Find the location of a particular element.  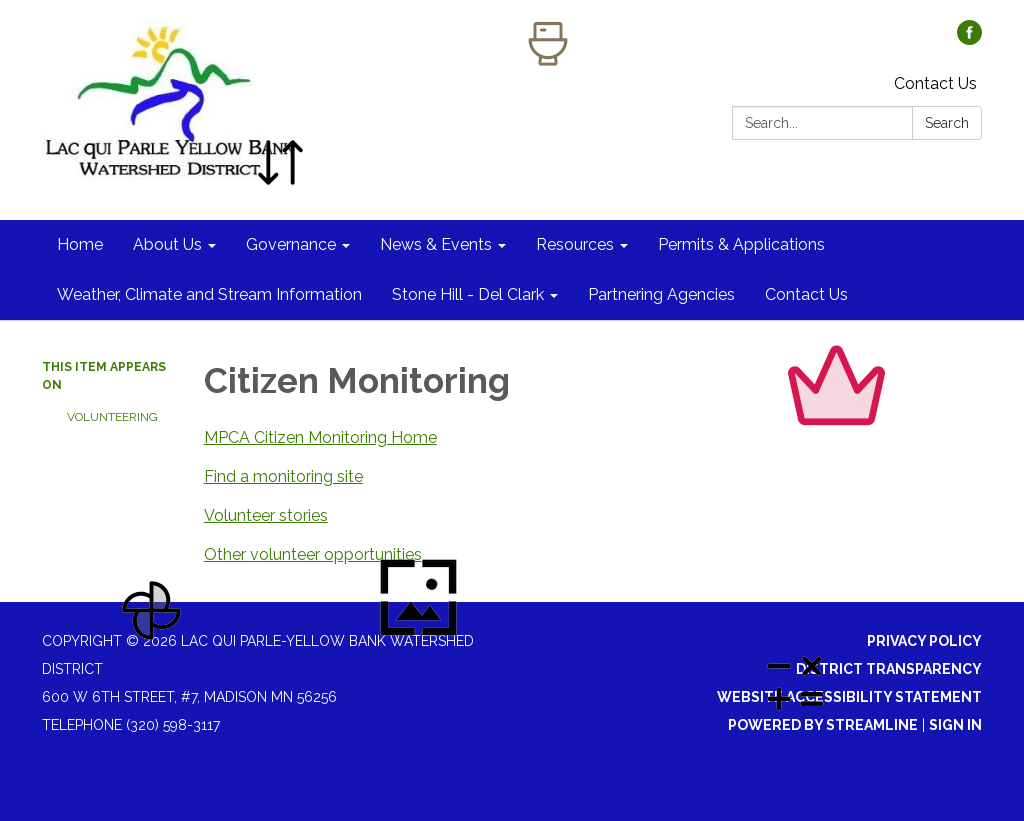

indicates premium or pro membership status is located at coordinates (836, 390).